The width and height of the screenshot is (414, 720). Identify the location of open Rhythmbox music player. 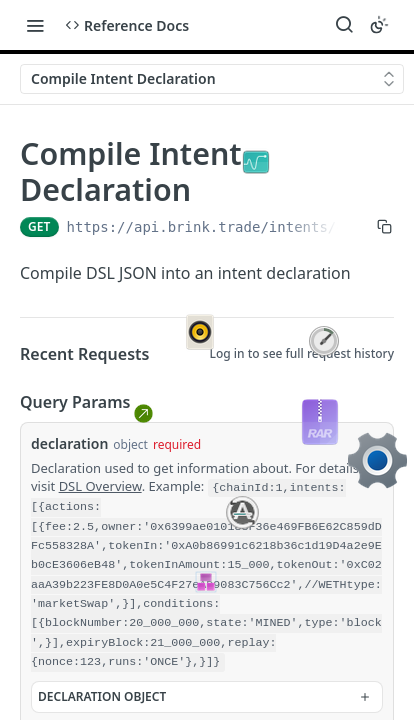
(200, 332).